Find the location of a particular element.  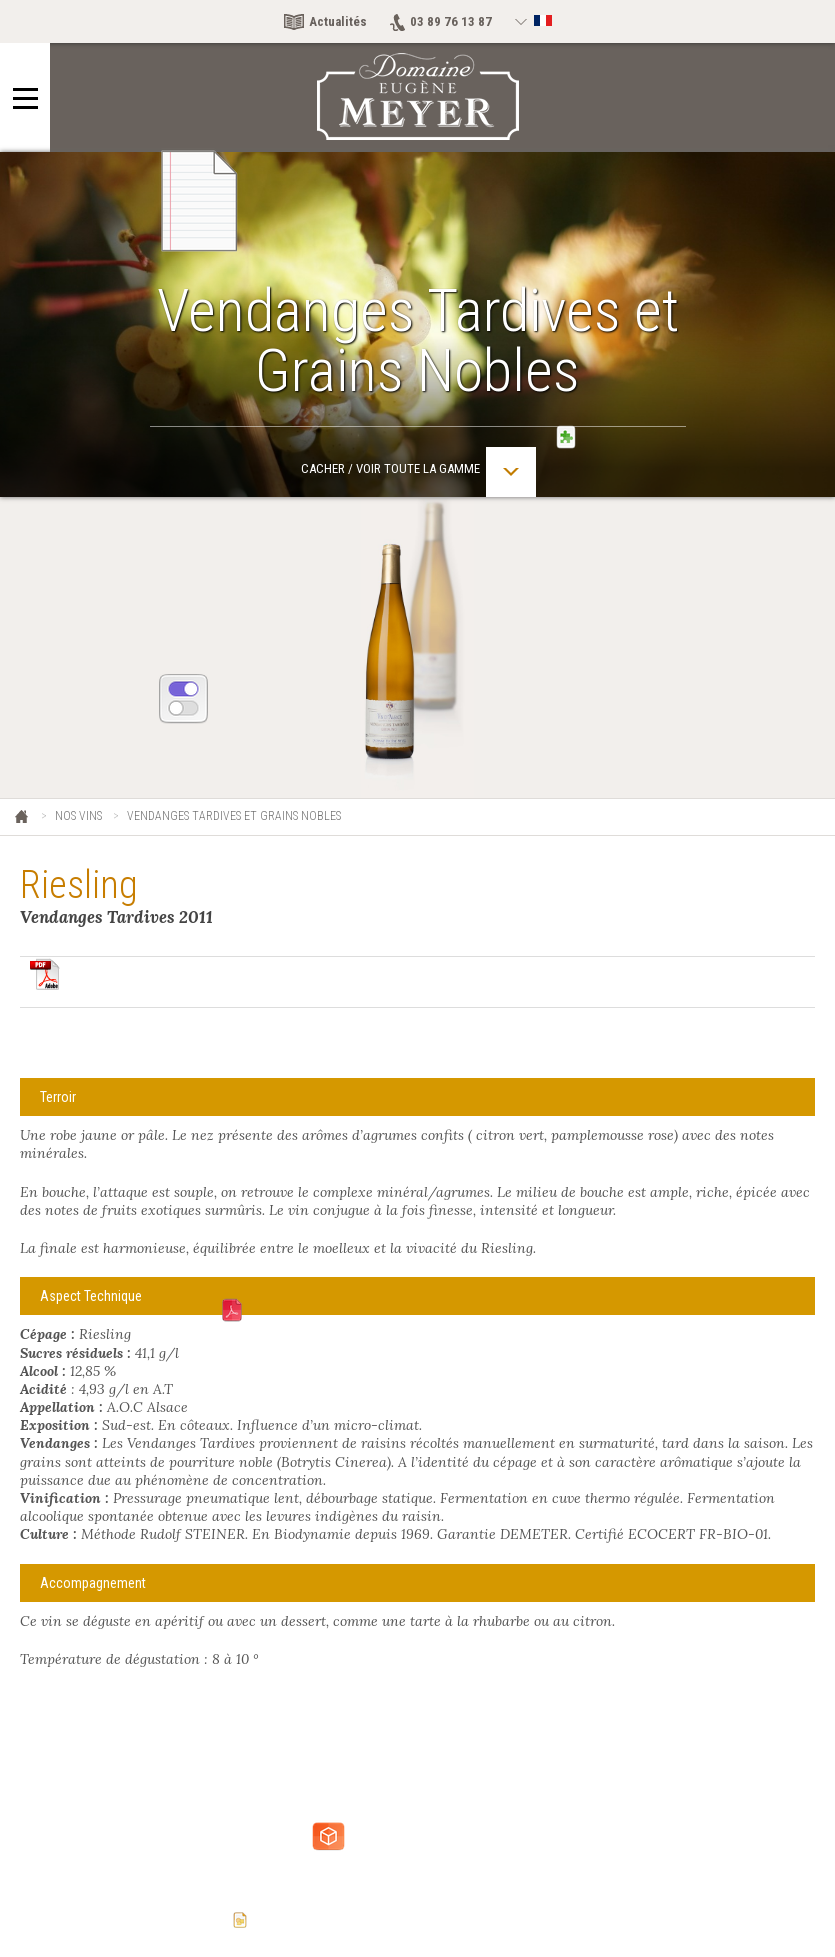

open a 3D model file is located at coordinates (328, 1835).